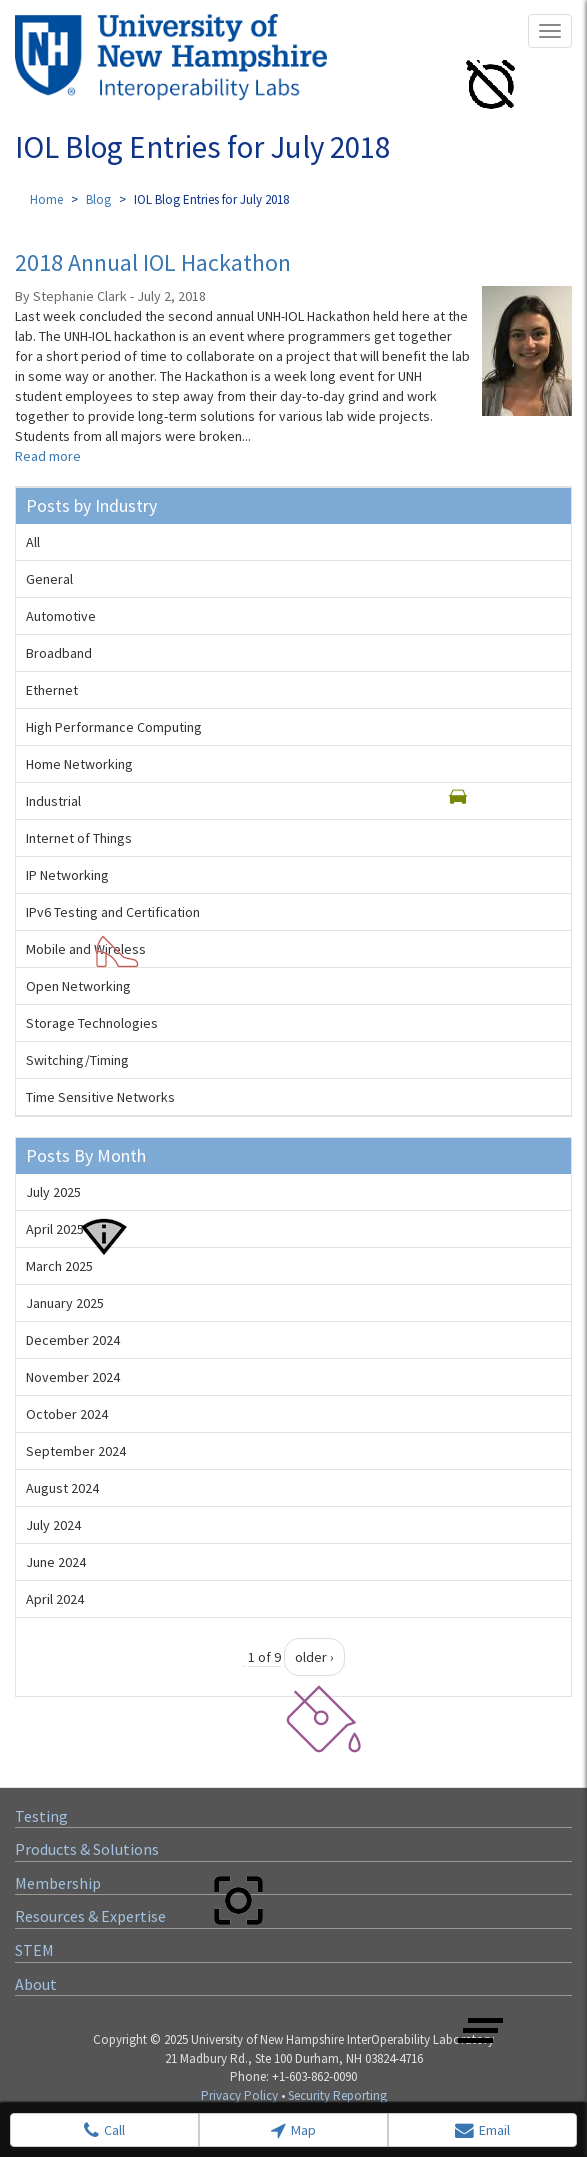  What do you see at coordinates (491, 84) in the screenshot?
I see `disable or turn off alarm` at bounding box center [491, 84].